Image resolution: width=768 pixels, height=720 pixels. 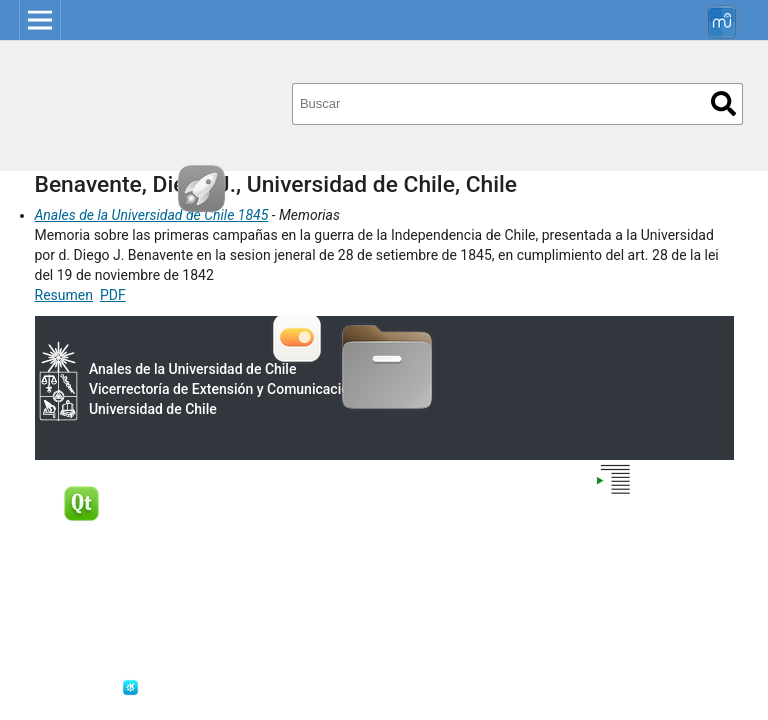 What do you see at coordinates (722, 22) in the screenshot?
I see `a MuseScore 3 music notation file` at bounding box center [722, 22].